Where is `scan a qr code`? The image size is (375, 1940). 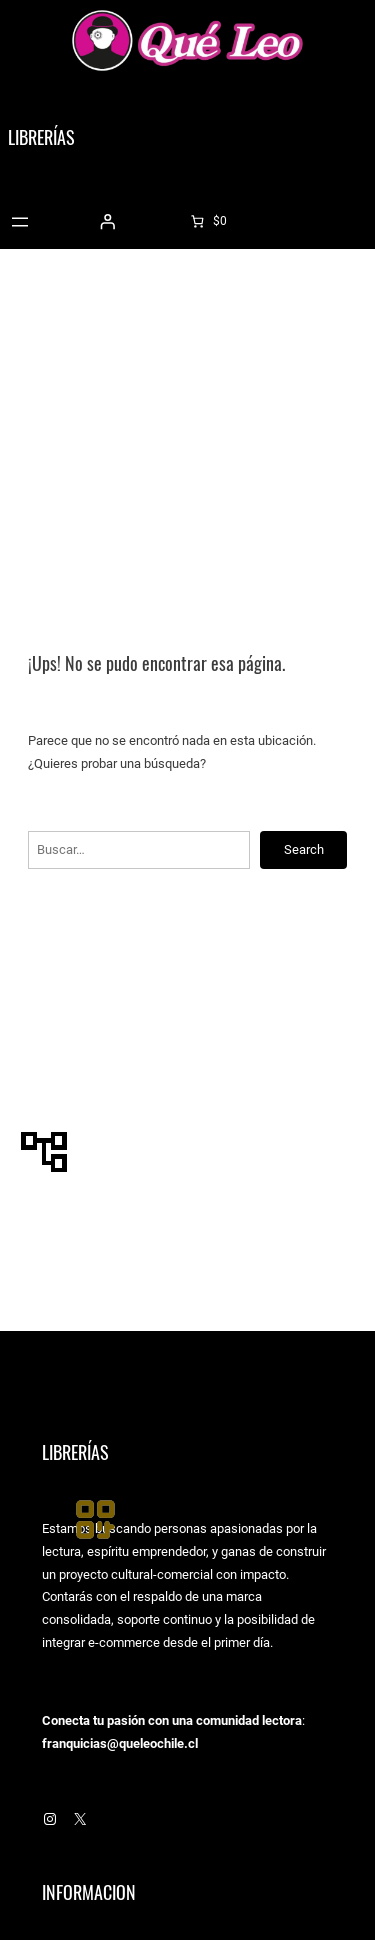
scan a qr code is located at coordinates (95, 1519).